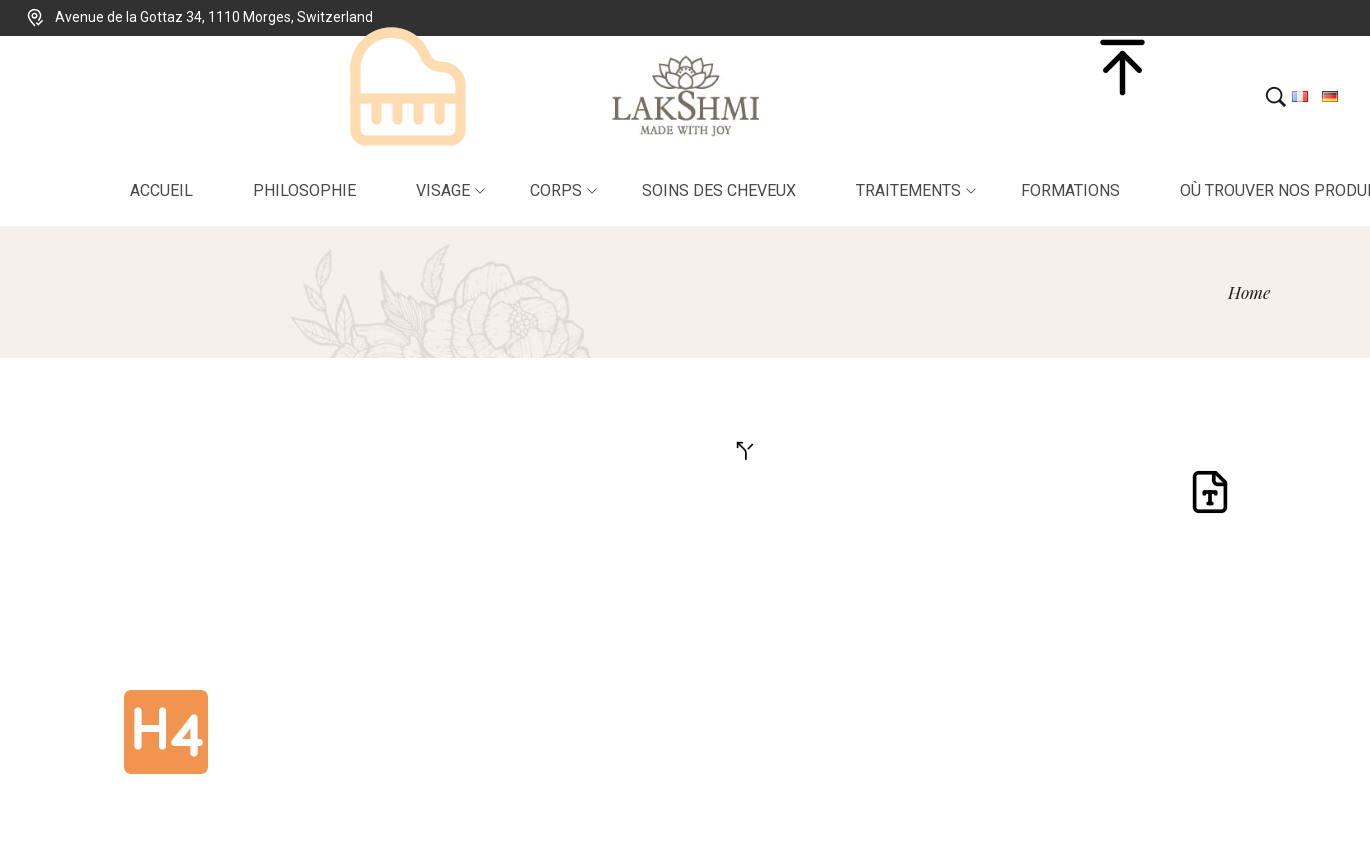 This screenshot has width=1370, height=845. What do you see at coordinates (408, 88) in the screenshot?
I see `access piano or keyboard instrument` at bounding box center [408, 88].